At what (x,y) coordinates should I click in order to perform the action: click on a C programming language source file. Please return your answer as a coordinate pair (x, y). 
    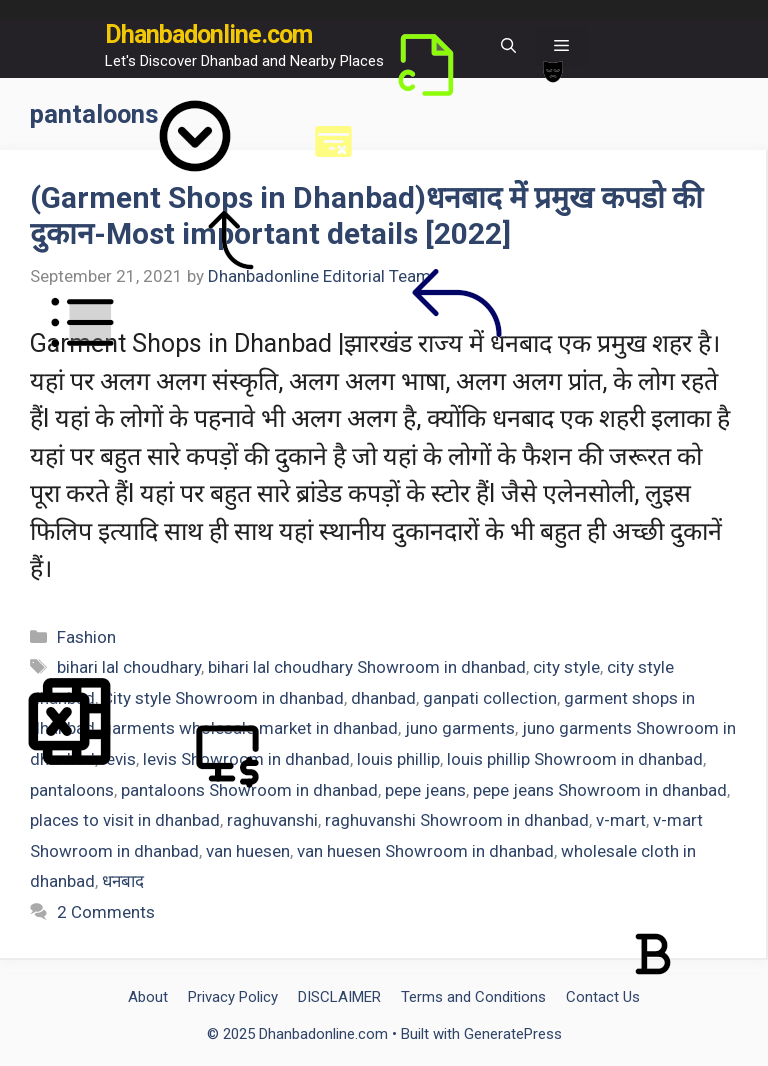
    Looking at the image, I should click on (427, 65).